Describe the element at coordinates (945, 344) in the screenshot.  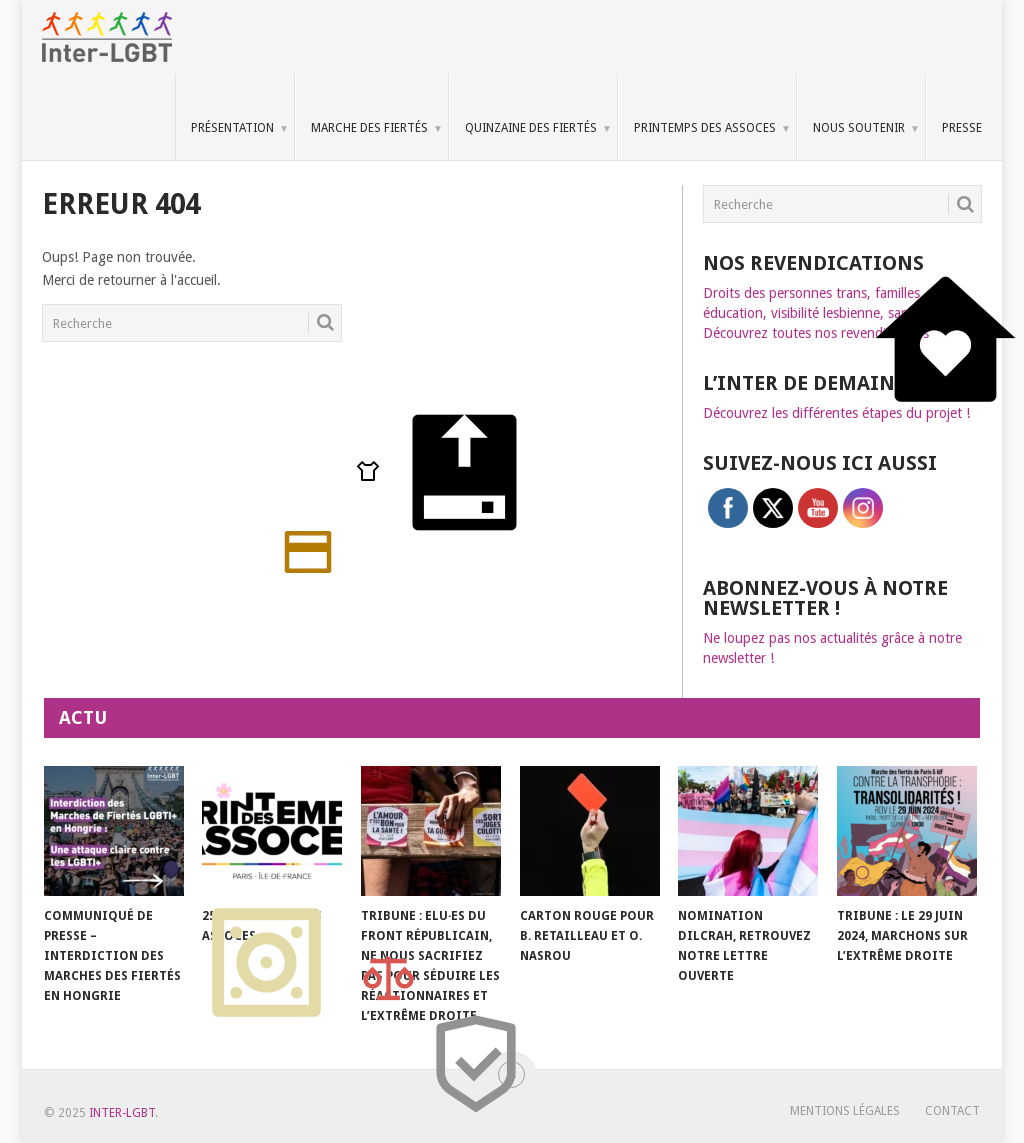
I see `access your favorite or loved home` at that location.